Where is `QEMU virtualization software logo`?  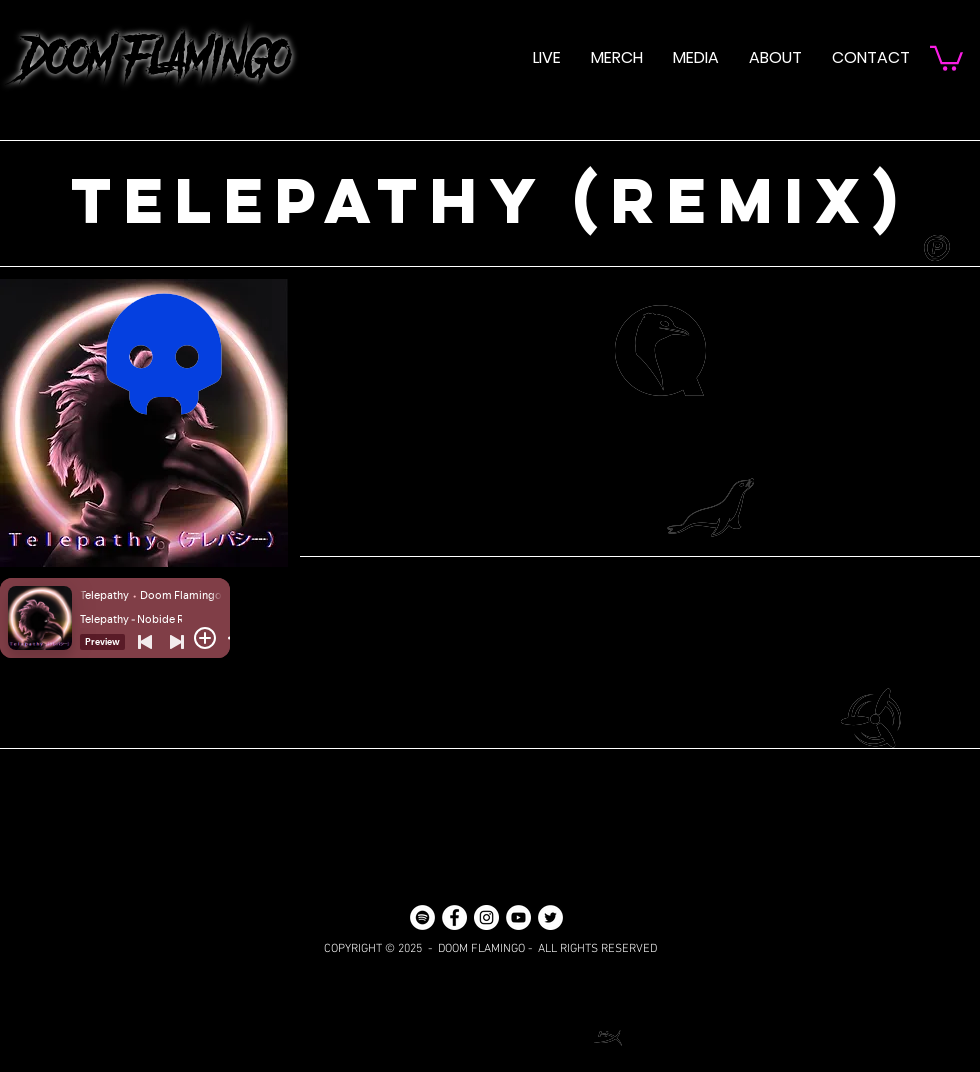 QEMU virtualization software logo is located at coordinates (660, 350).